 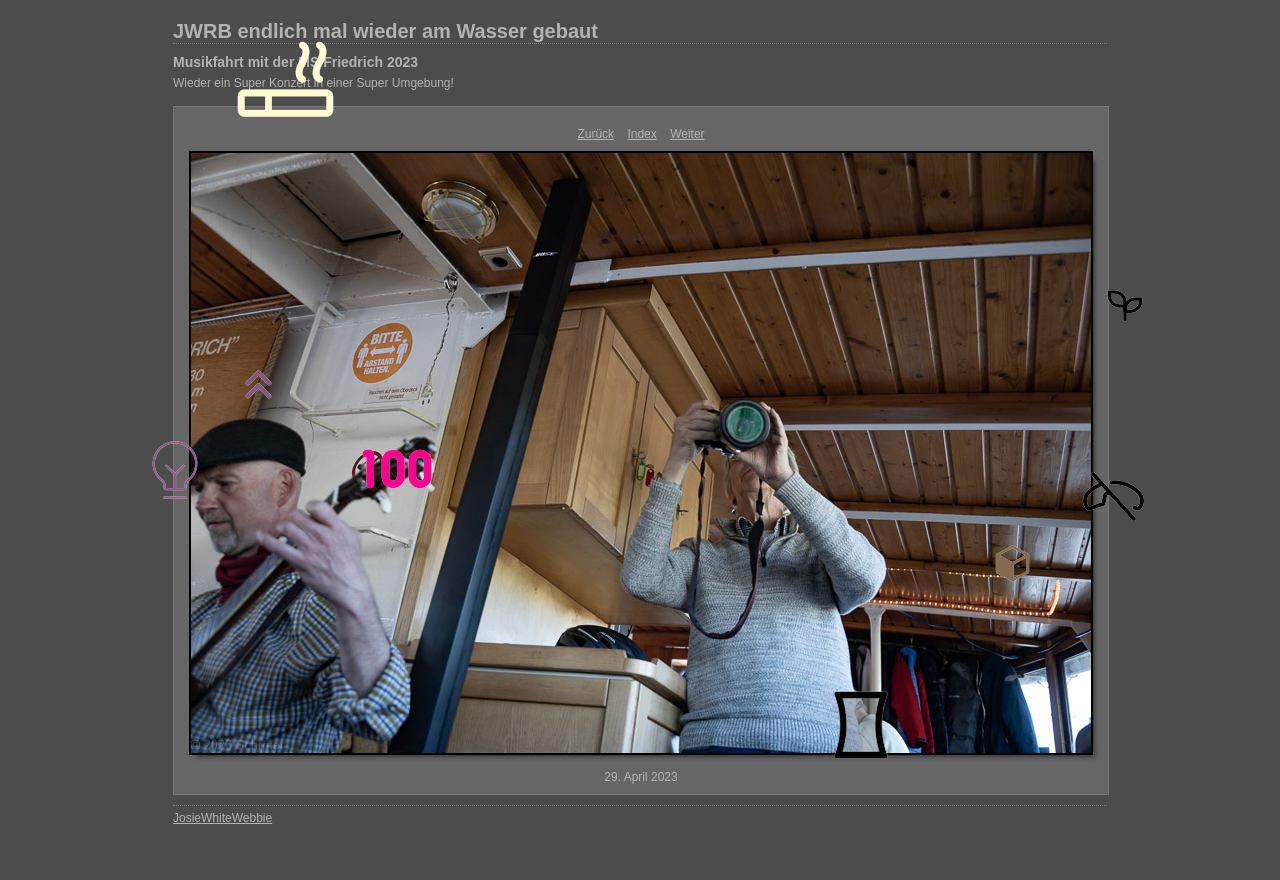 What do you see at coordinates (175, 470) in the screenshot?
I see `toggle idea or tip suggestions` at bounding box center [175, 470].